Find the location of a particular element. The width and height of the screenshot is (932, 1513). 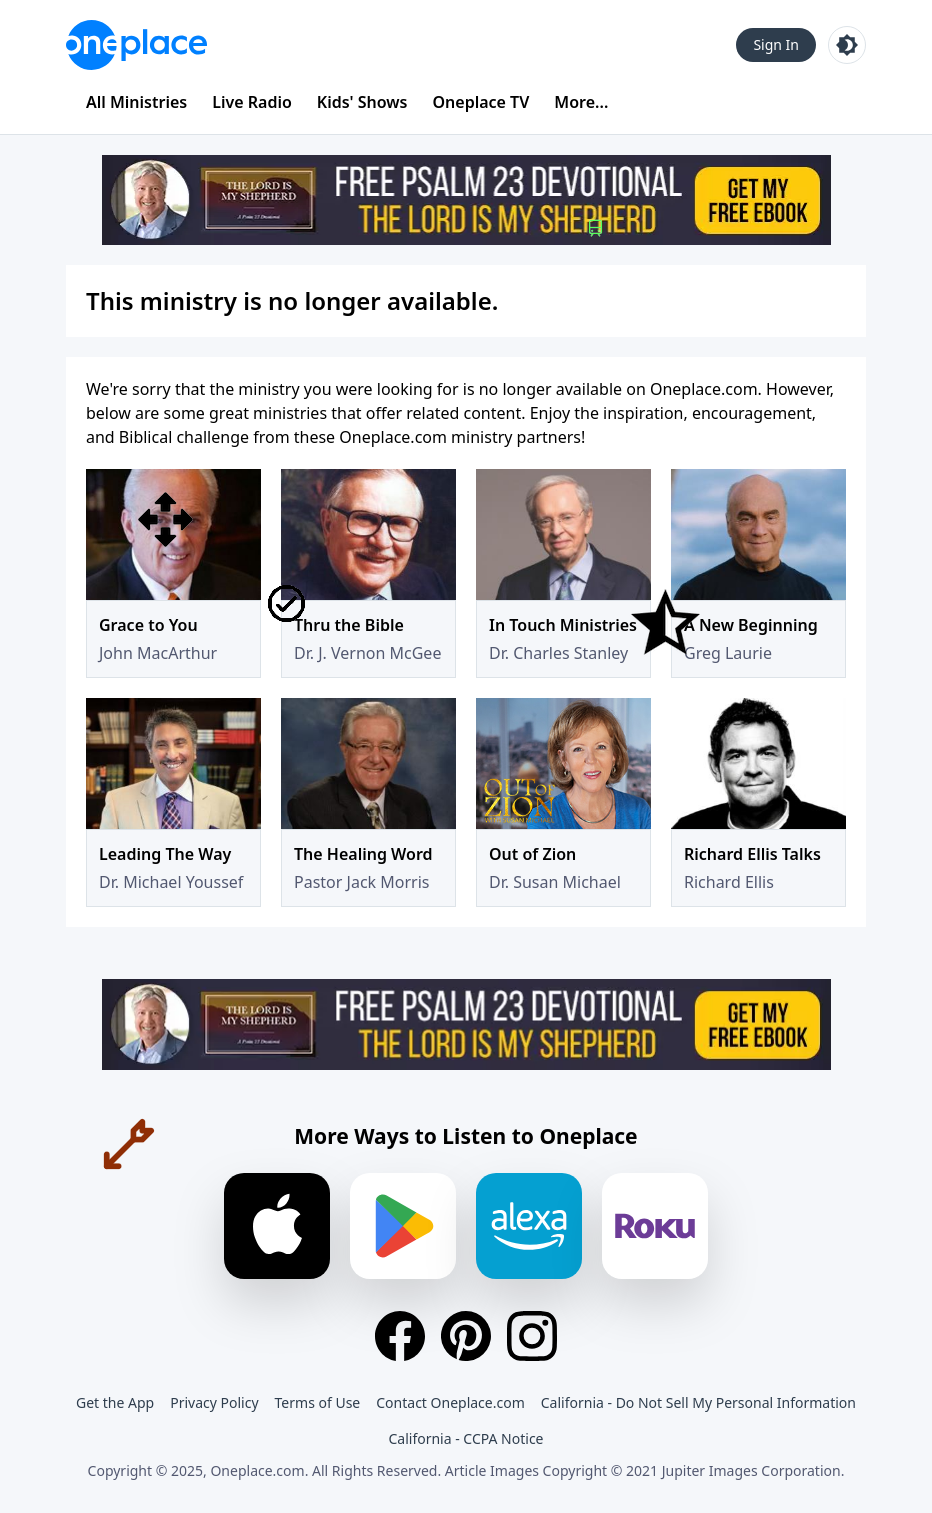

indicates a partial or half-star rating is located at coordinates (665, 623).